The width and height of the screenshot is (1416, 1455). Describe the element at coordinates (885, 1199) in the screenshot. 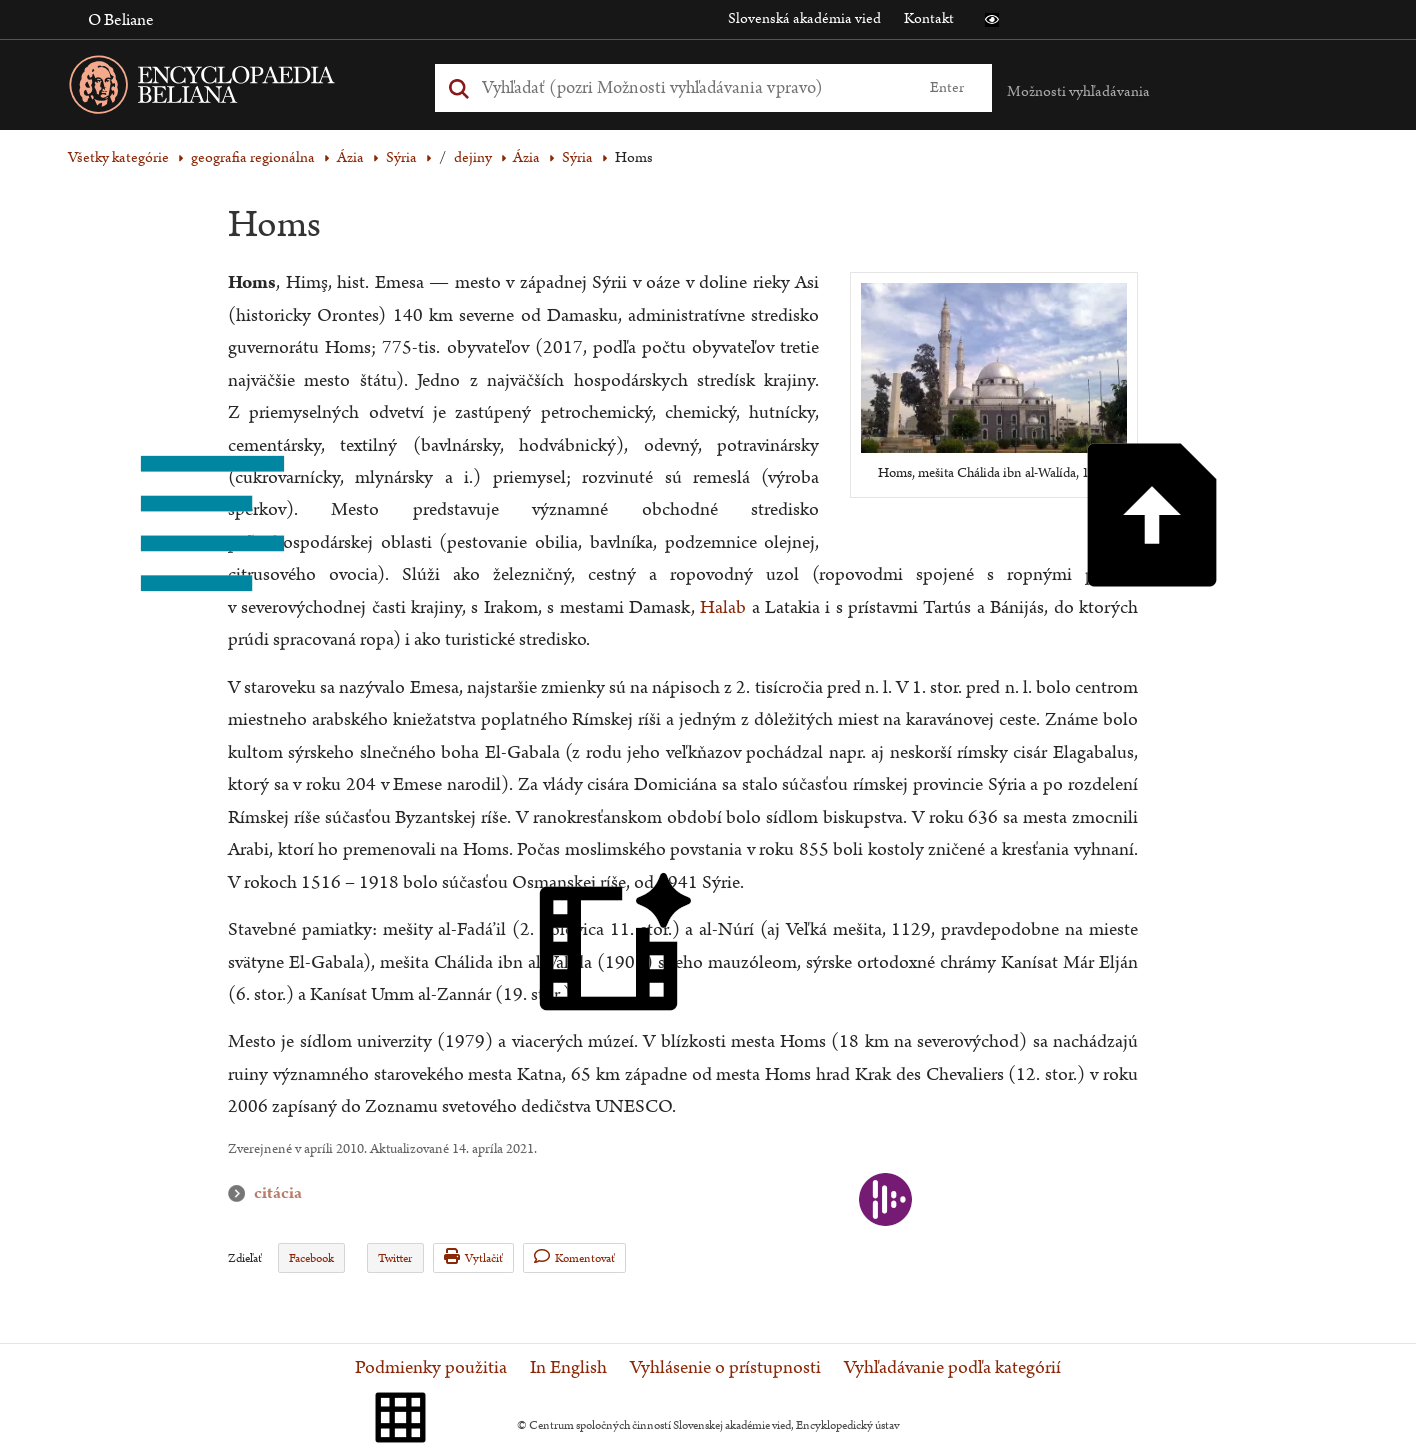

I see `open audioboom podcast platform` at that location.